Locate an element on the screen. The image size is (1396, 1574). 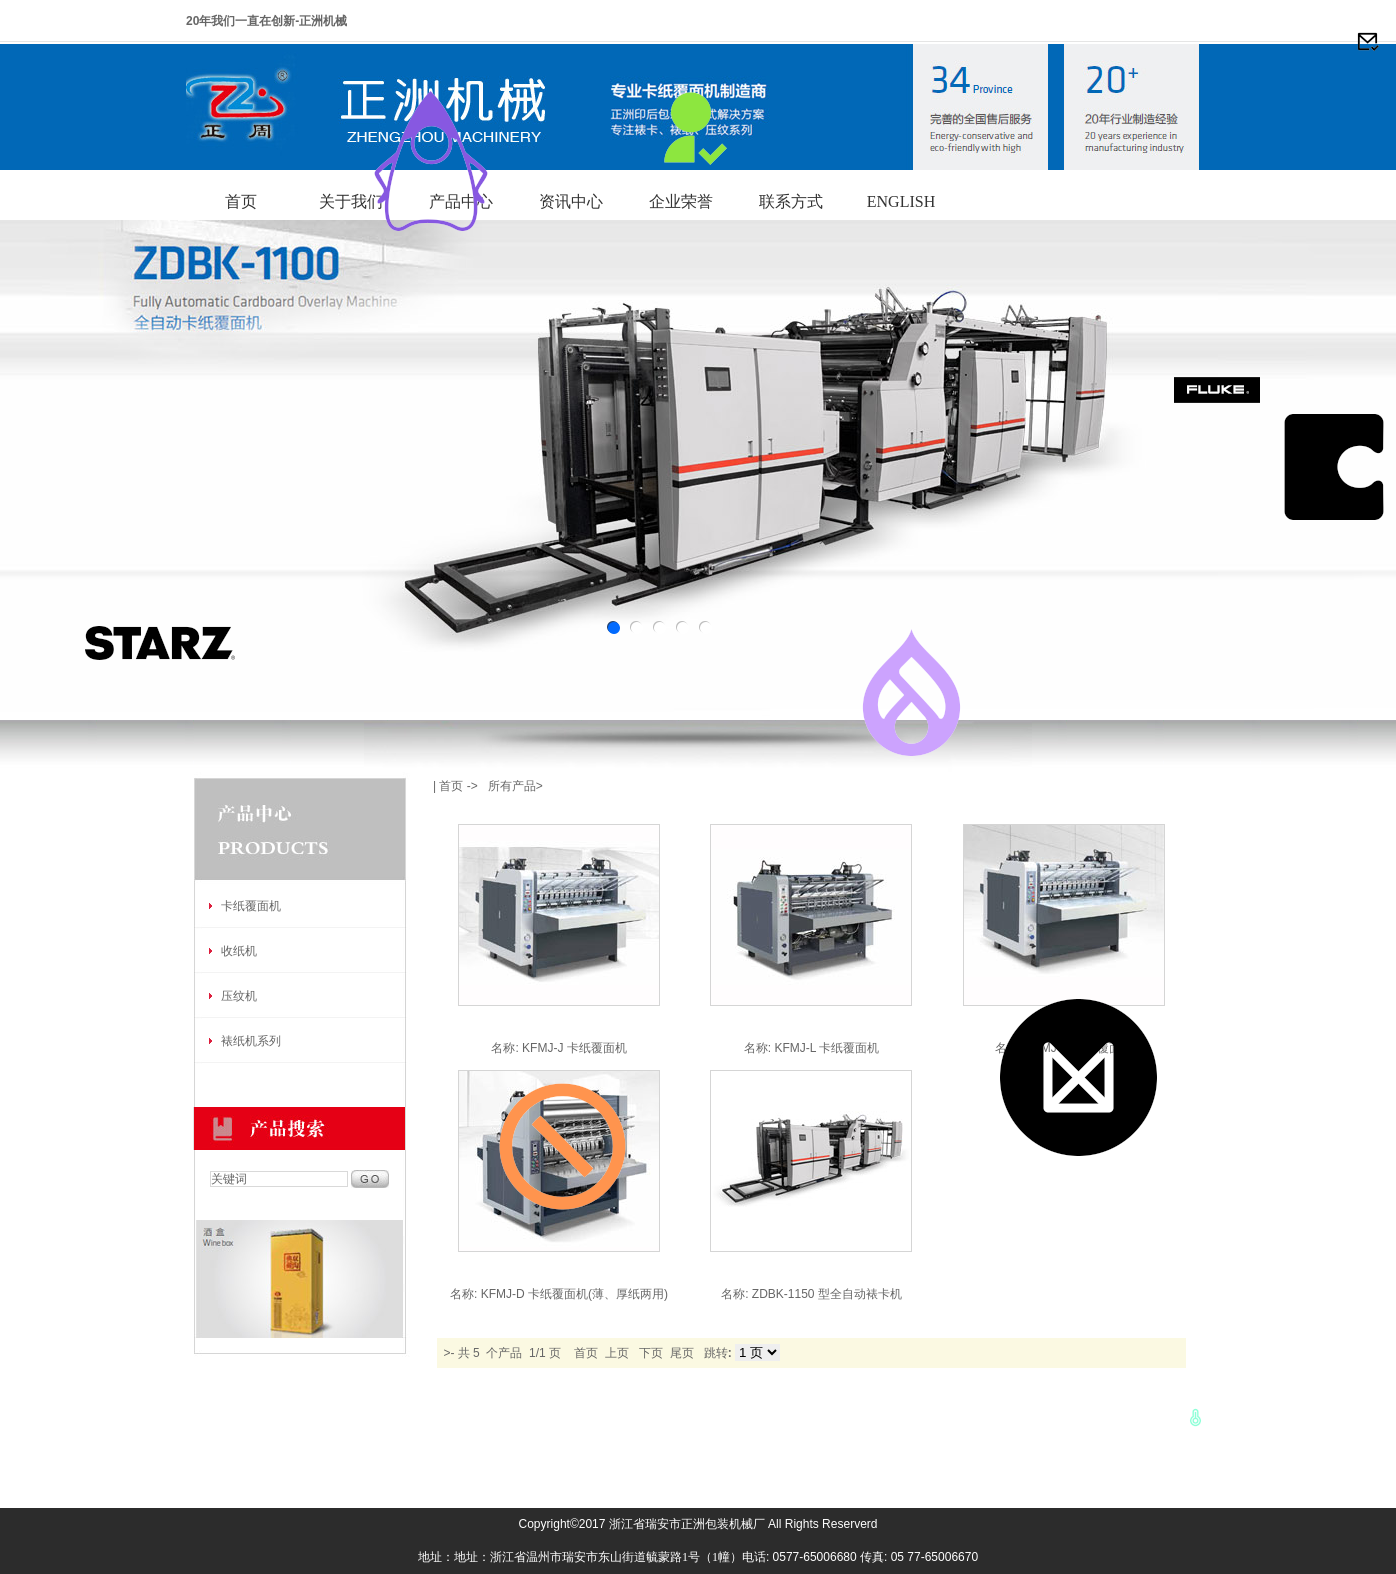
open coda document is located at coordinates (1334, 467).